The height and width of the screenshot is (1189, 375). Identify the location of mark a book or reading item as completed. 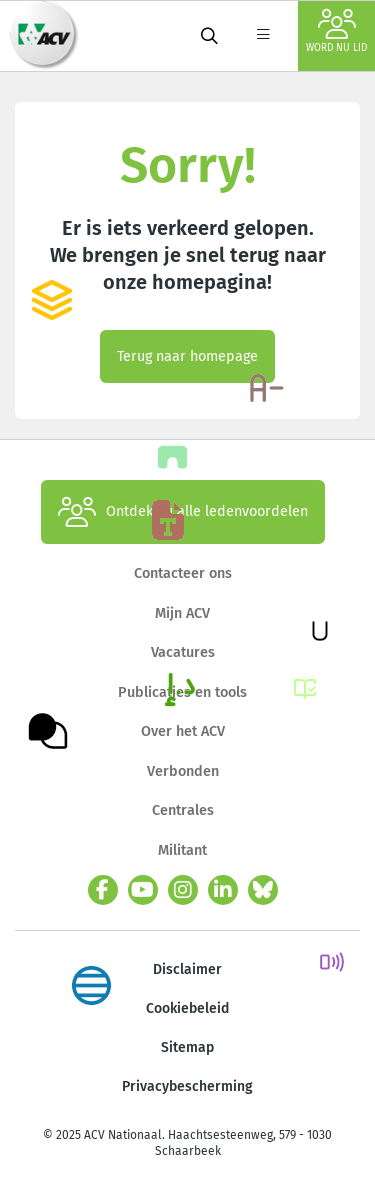
(305, 689).